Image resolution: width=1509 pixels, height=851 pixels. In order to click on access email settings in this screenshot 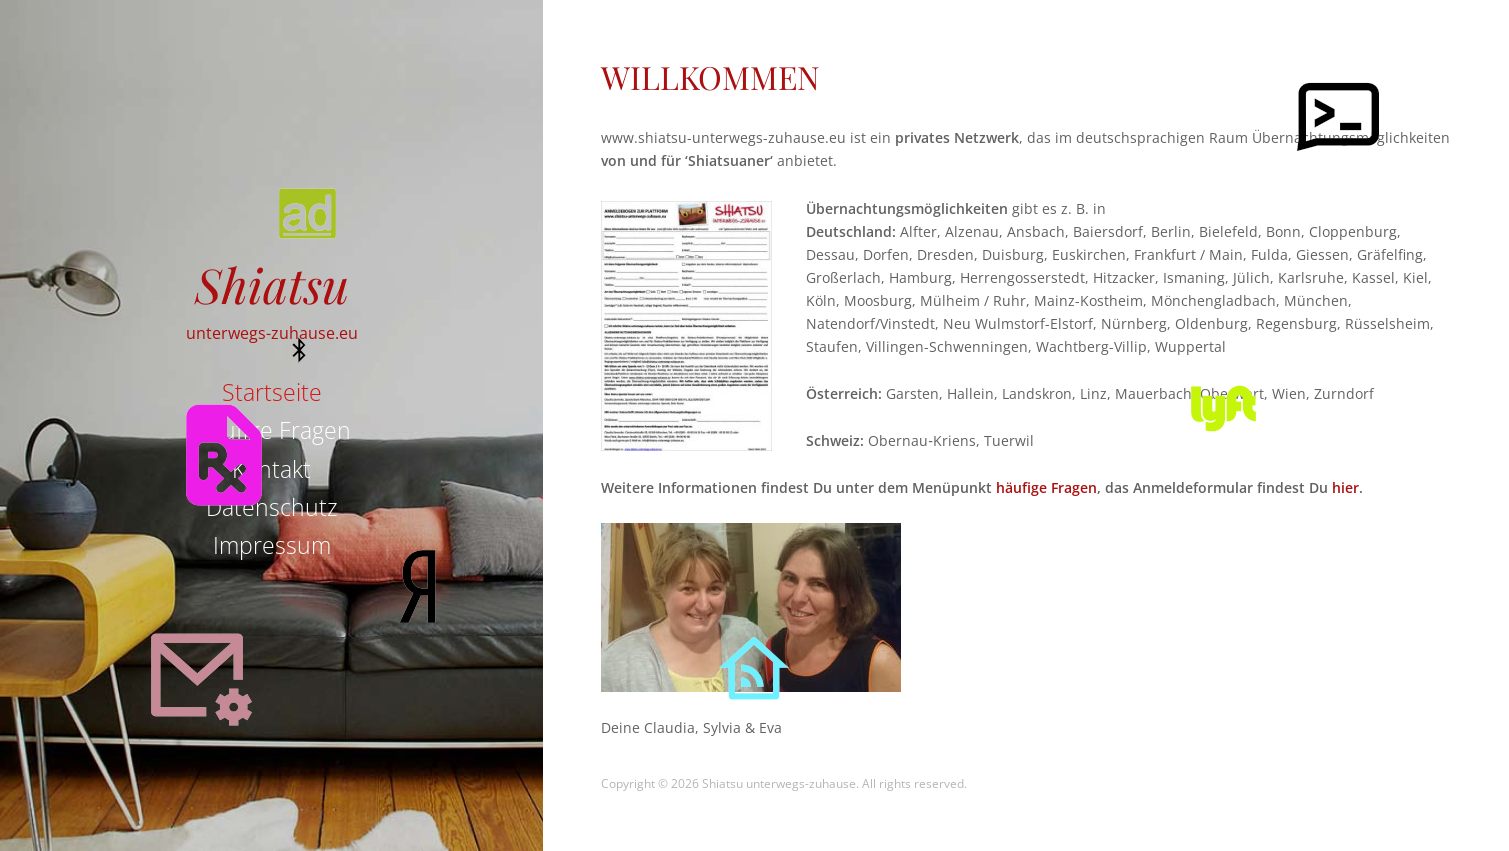, I will do `click(197, 675)`.